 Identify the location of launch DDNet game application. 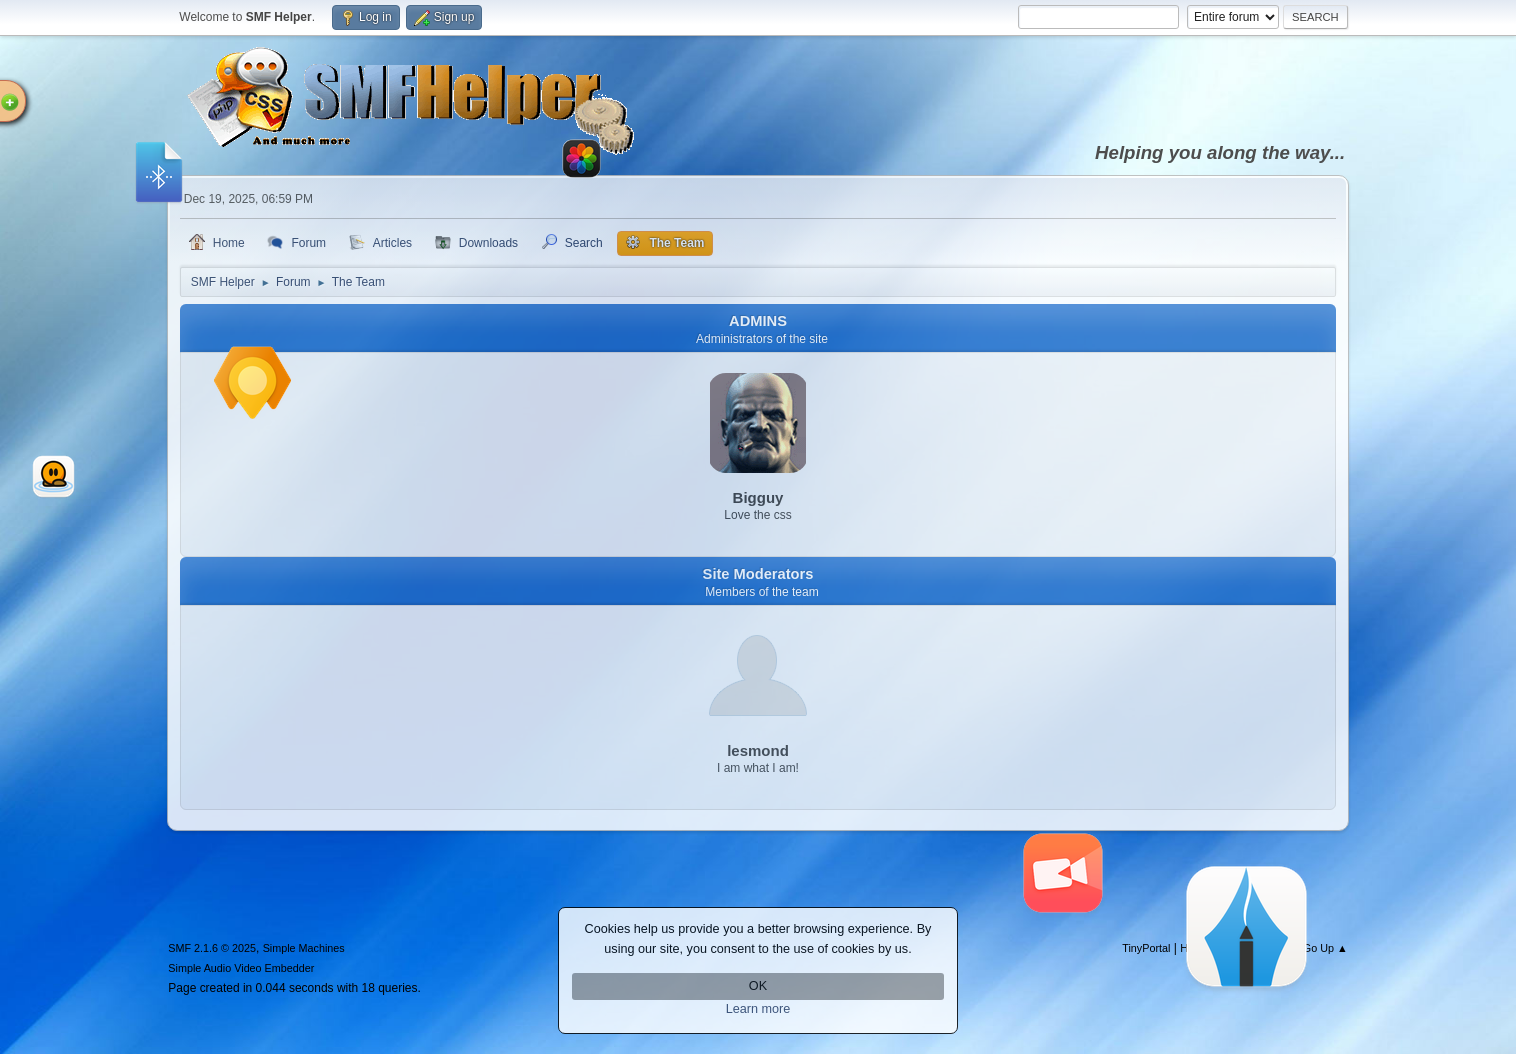
(53, 476).